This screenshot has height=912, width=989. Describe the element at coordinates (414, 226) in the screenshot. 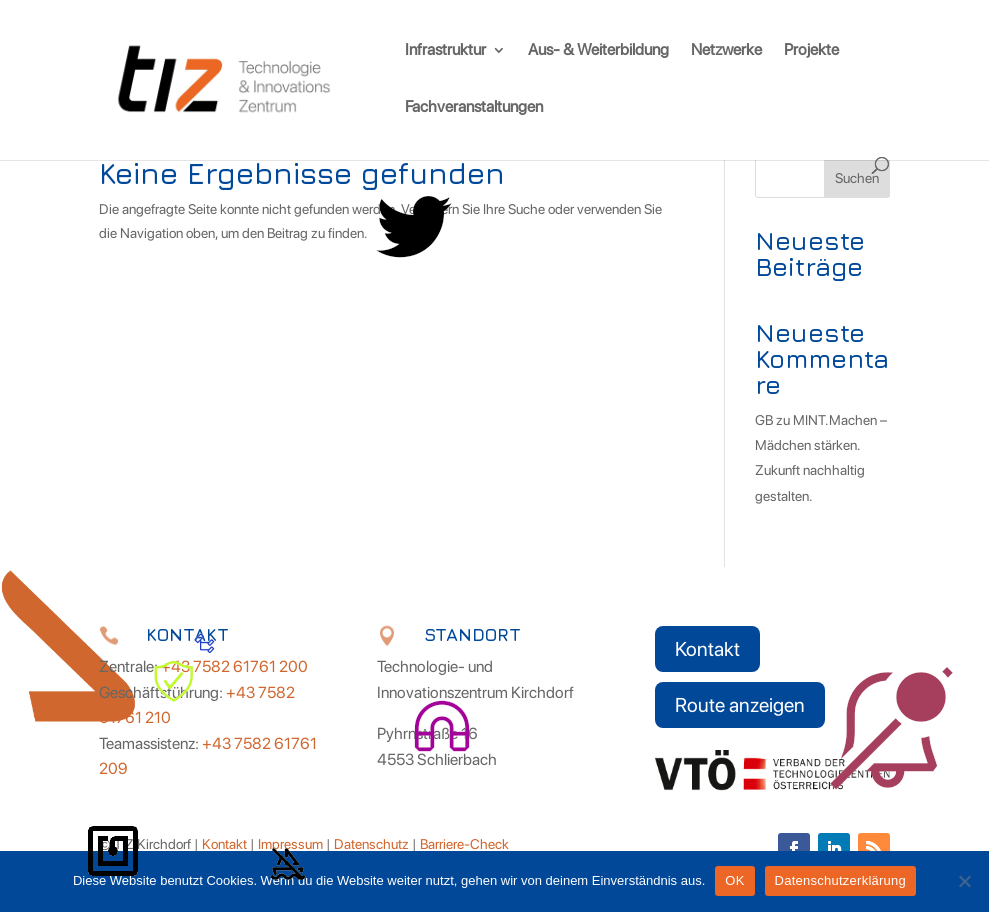

I see `share to Twitter` at that location.